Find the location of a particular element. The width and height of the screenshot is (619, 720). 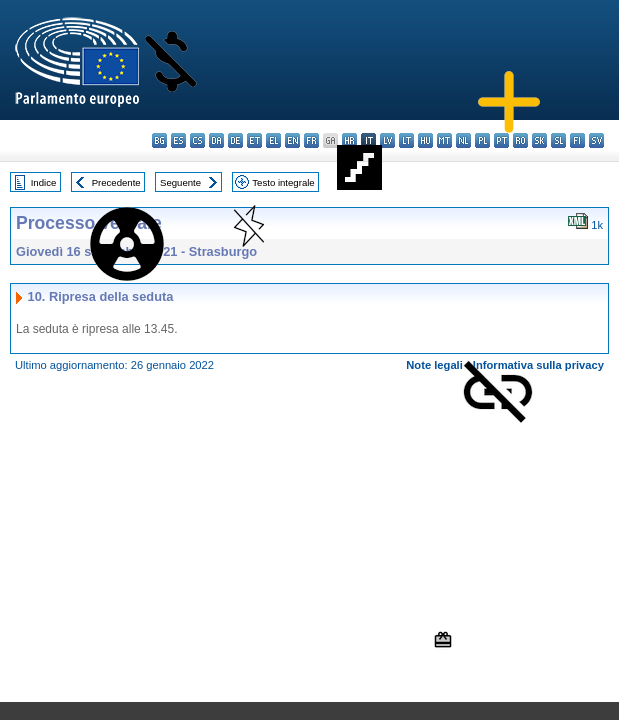

unlink or disconnect a shared item is located at coordinates (498, 392).